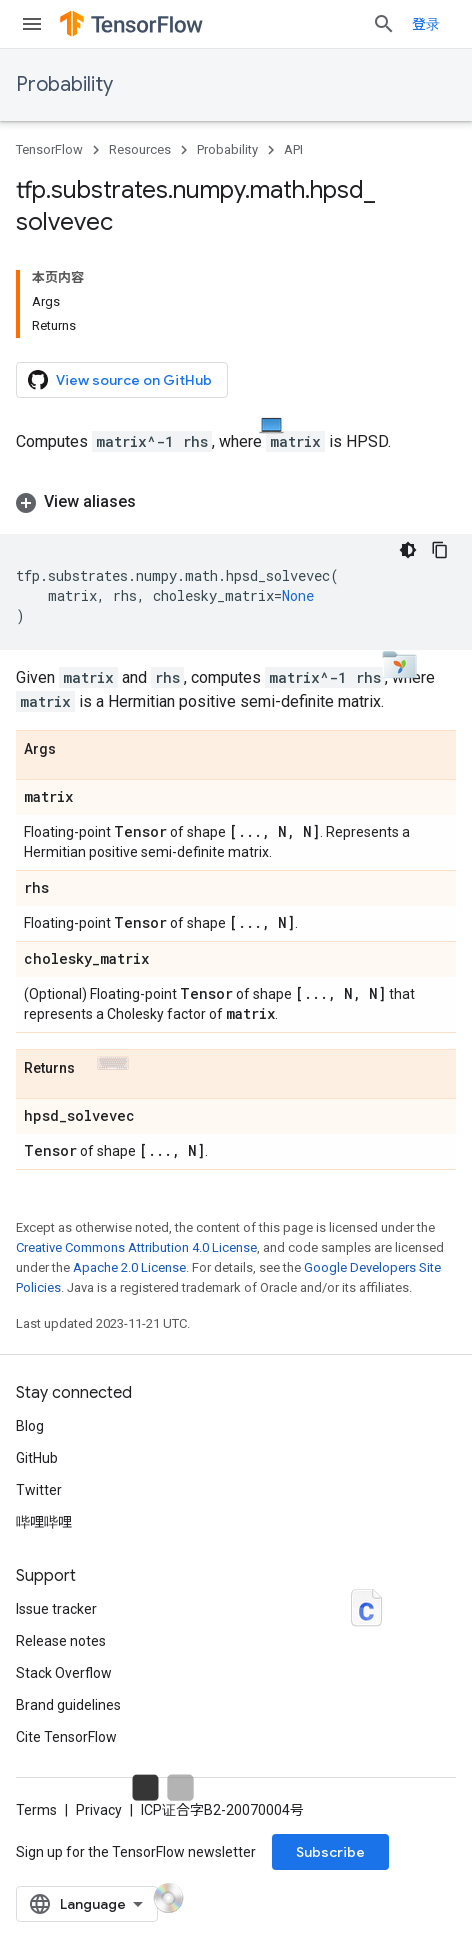 This screenshot has height=1946, width=472. Describe the element at coordinates (399, 665) in the screenshot. I see `open yii2 framework project folder` at that location.